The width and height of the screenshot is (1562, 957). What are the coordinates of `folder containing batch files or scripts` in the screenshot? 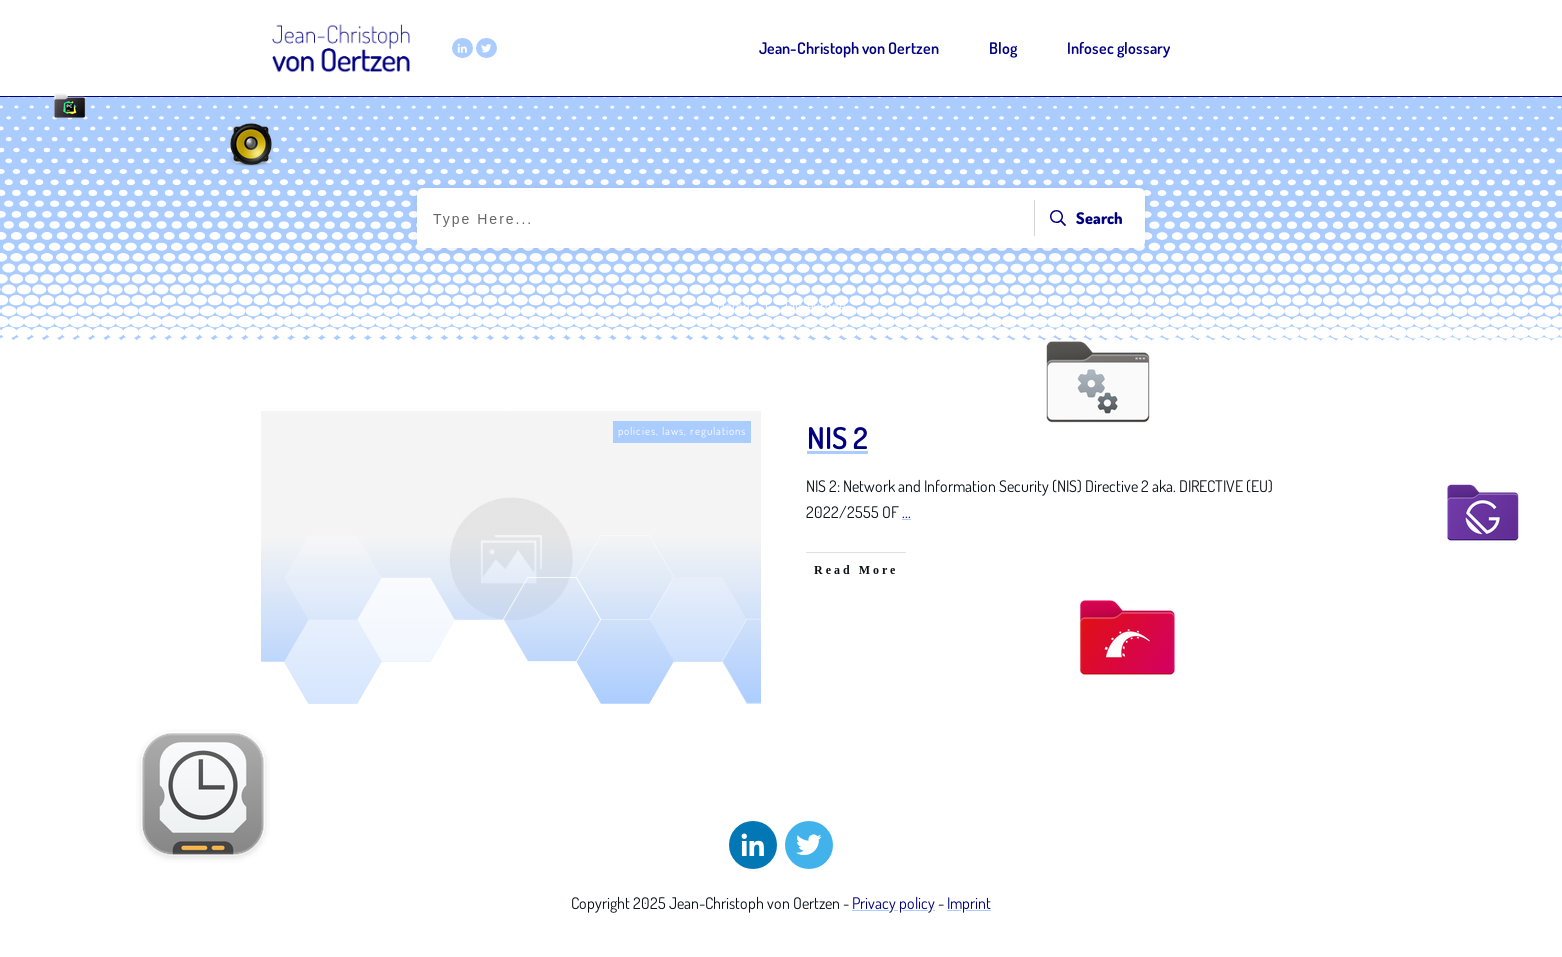 It's located at (1097, 384).